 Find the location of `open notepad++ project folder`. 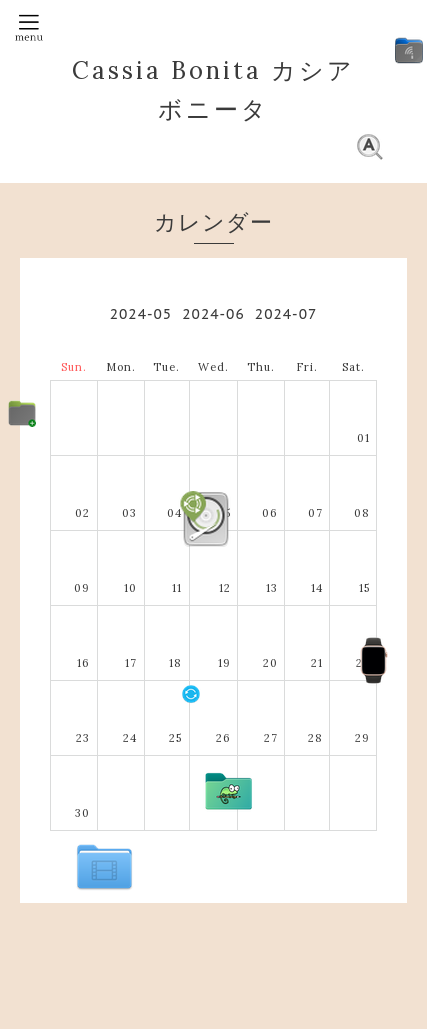

open notepad++ project folder is located at coordinates (228, 792).